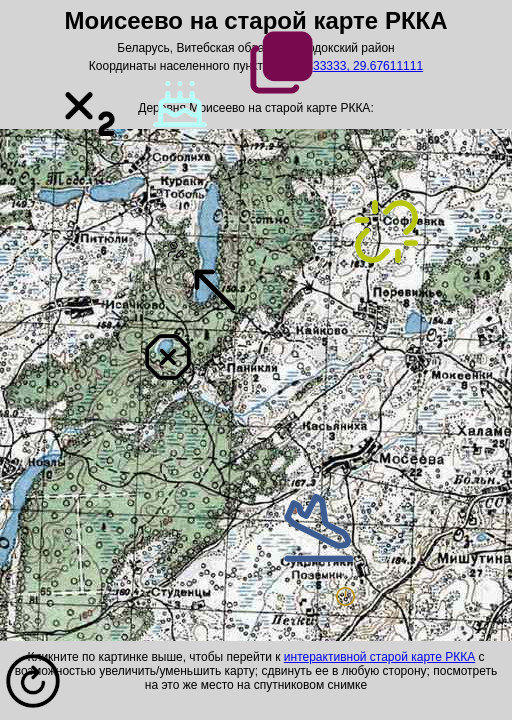 This screenshot has height=720, width=512. I want to click on stop or cancel an action, so click(168, 357).